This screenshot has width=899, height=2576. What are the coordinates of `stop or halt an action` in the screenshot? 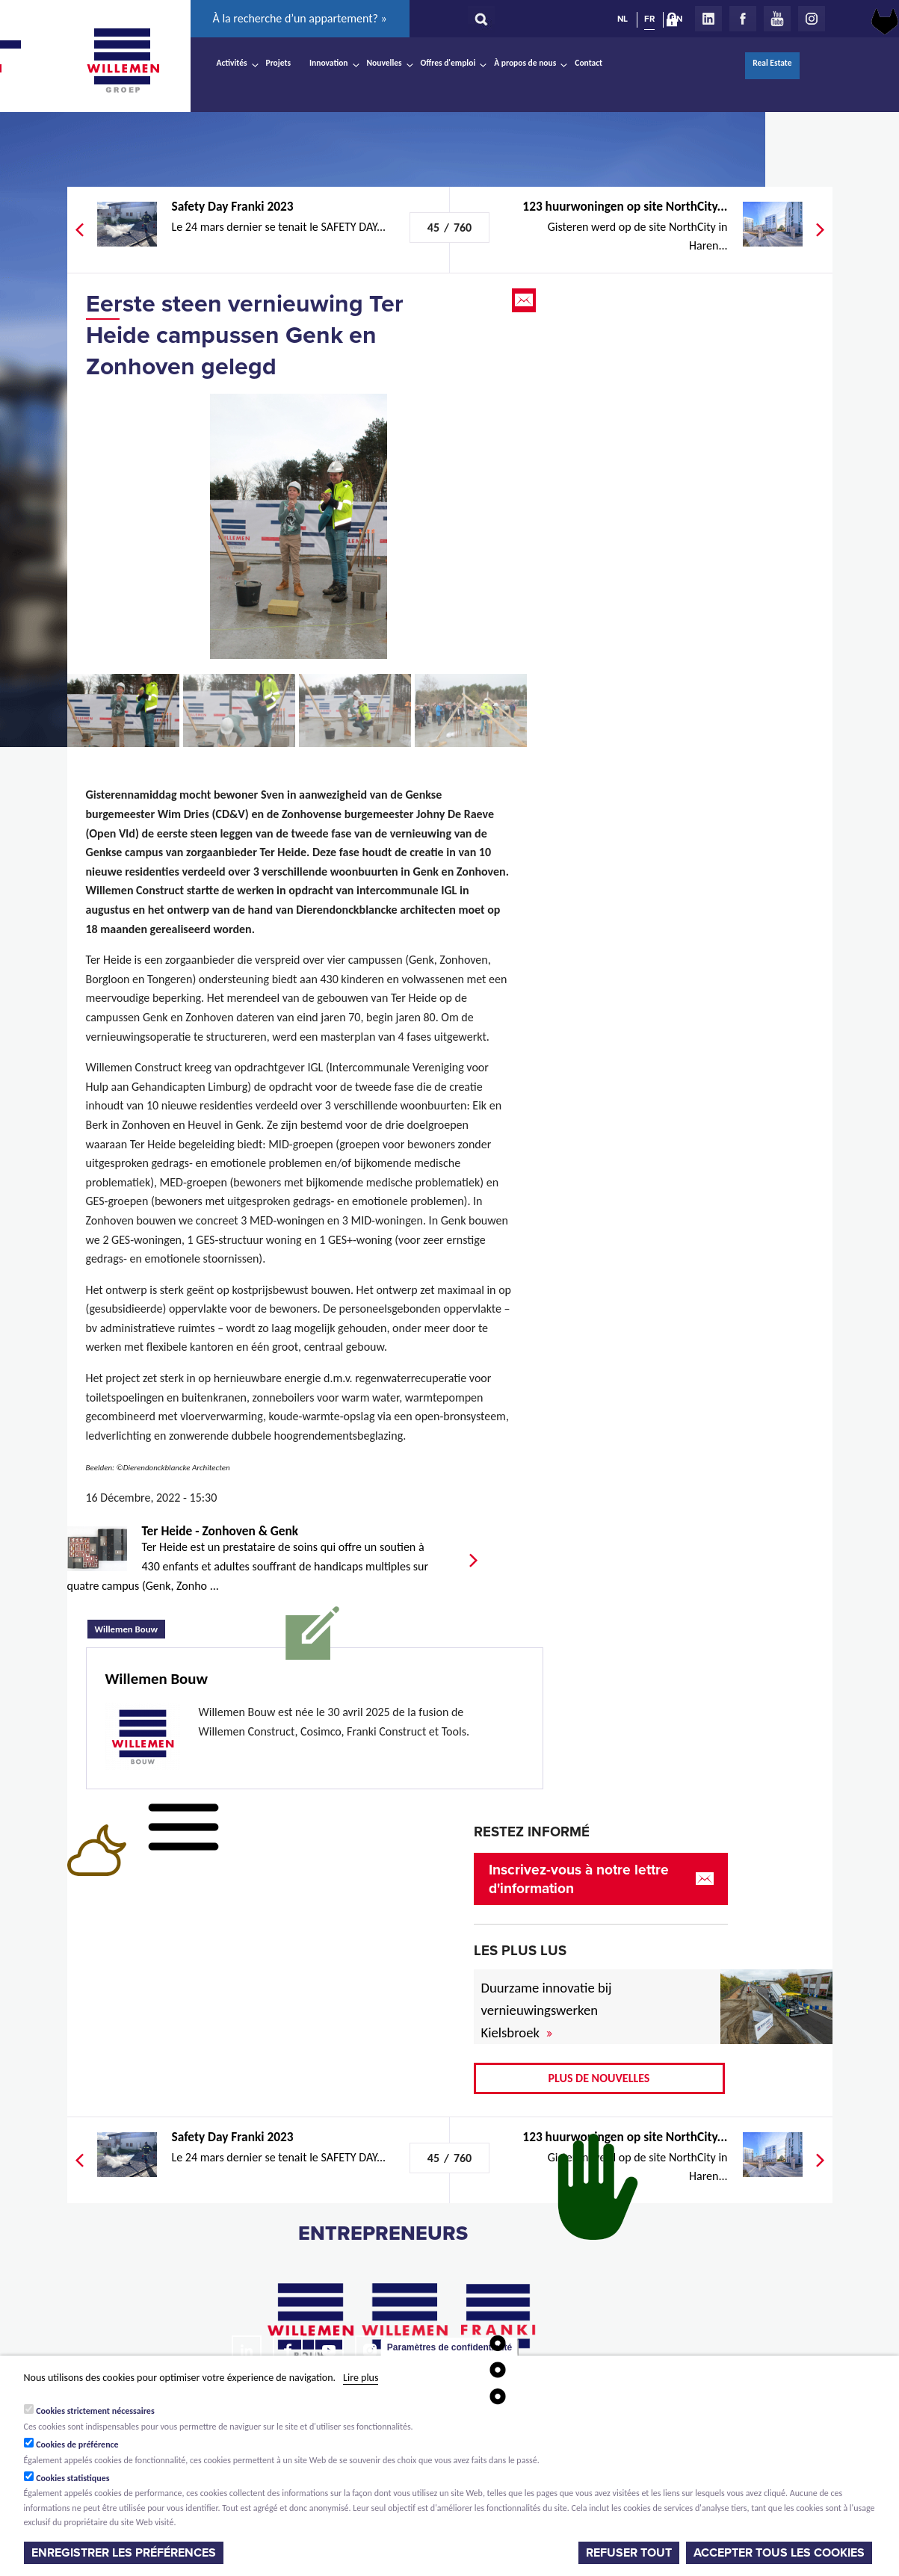 It's located at (598, 2187).